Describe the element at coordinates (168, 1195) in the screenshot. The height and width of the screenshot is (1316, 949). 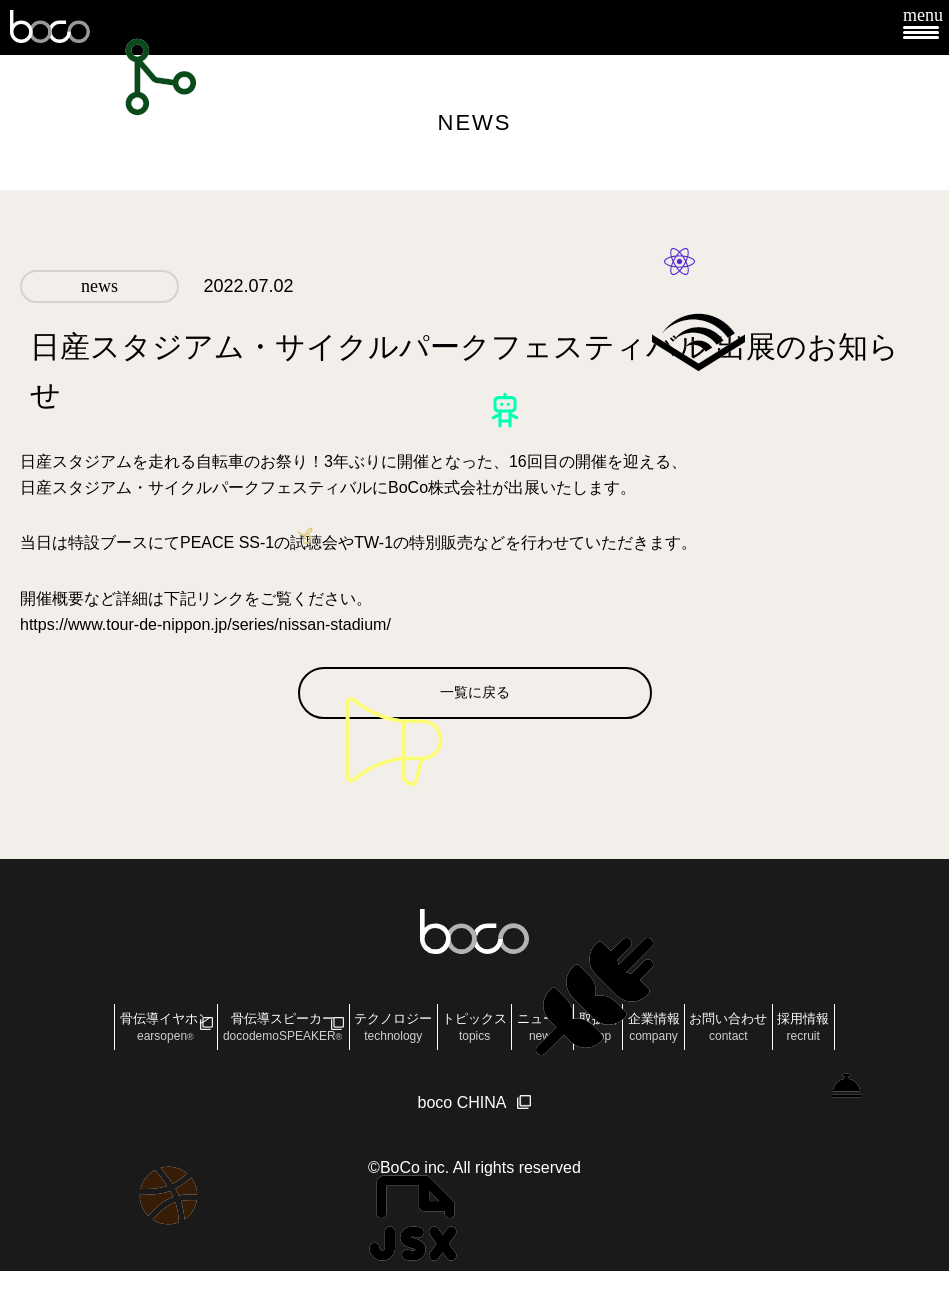
I see `visit dribbble profile or portfolio` at that location.